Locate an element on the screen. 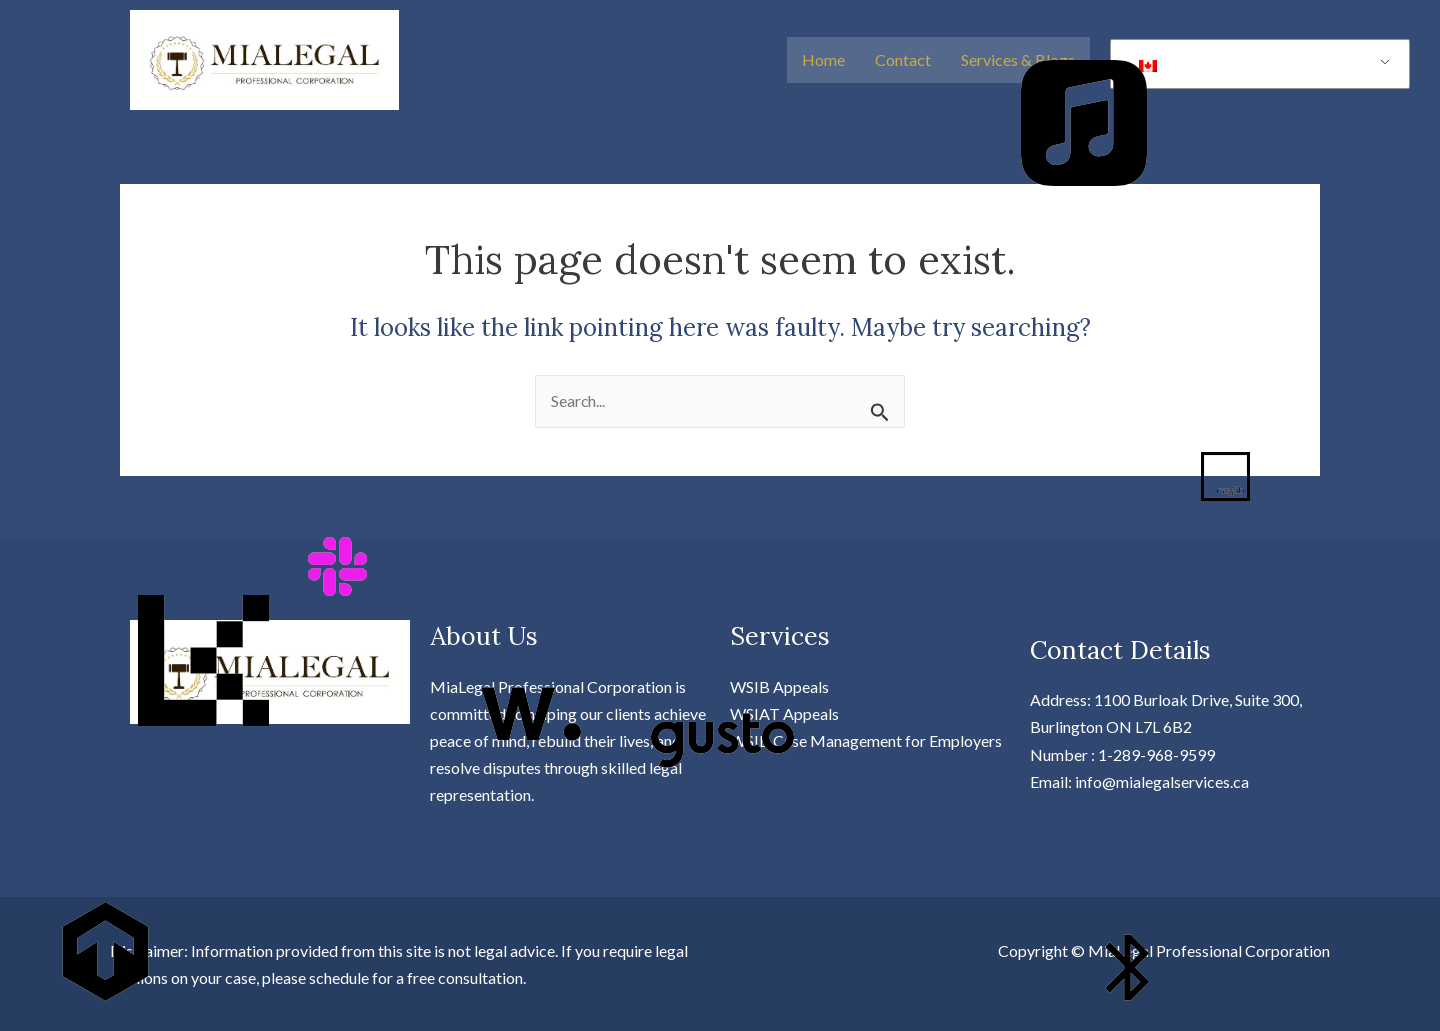  open apple music is located at coordinates (1084, 123).